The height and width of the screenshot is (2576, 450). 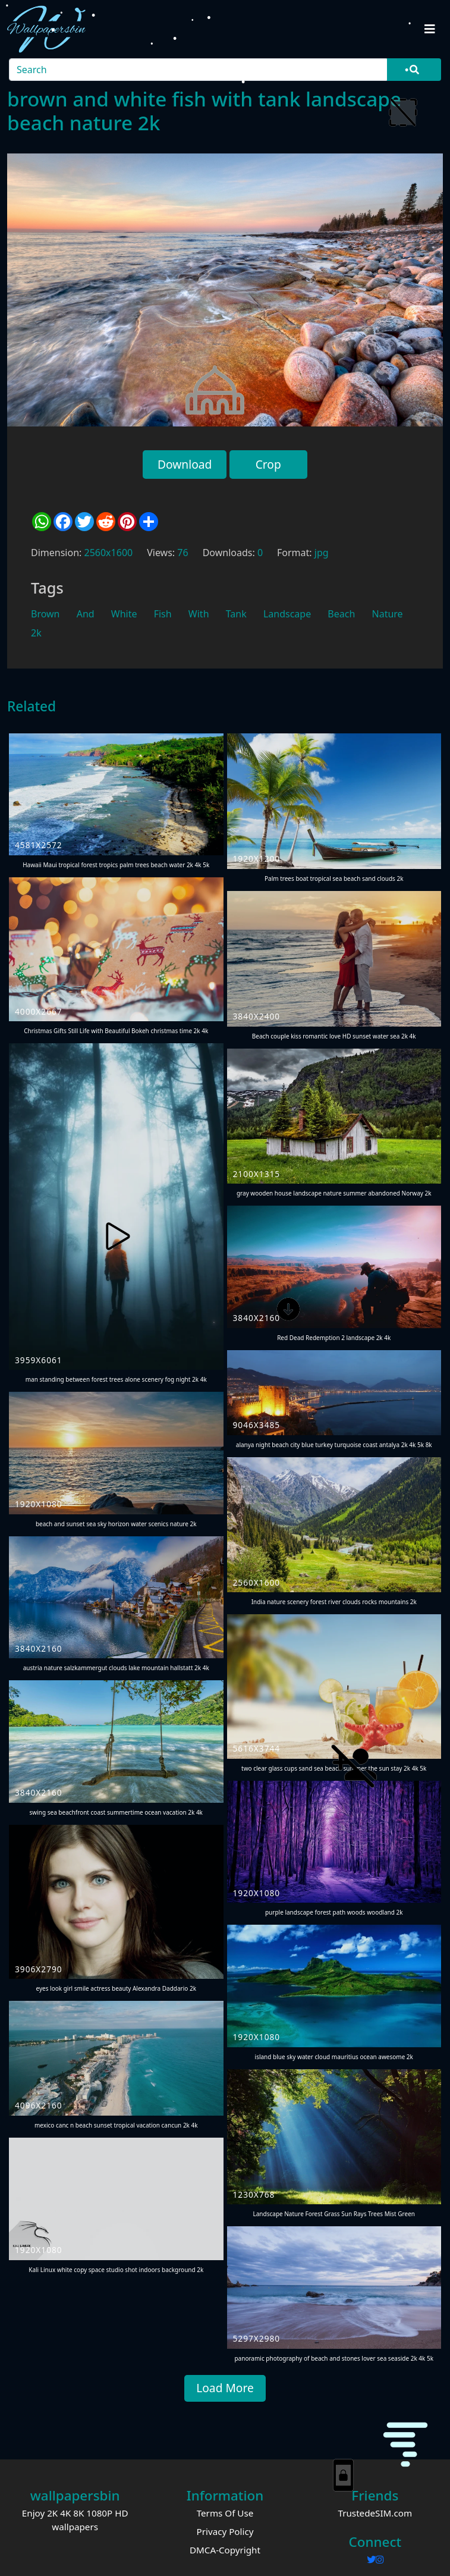 I want to click on find nearby mosques, so click(x=215, y=393).